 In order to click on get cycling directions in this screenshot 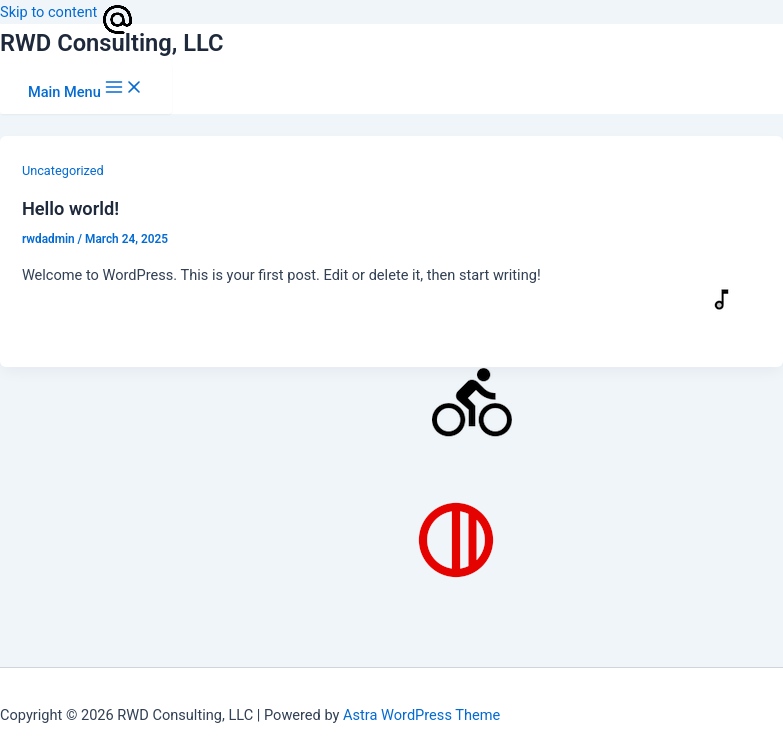, I will do `click(472, 403)`.